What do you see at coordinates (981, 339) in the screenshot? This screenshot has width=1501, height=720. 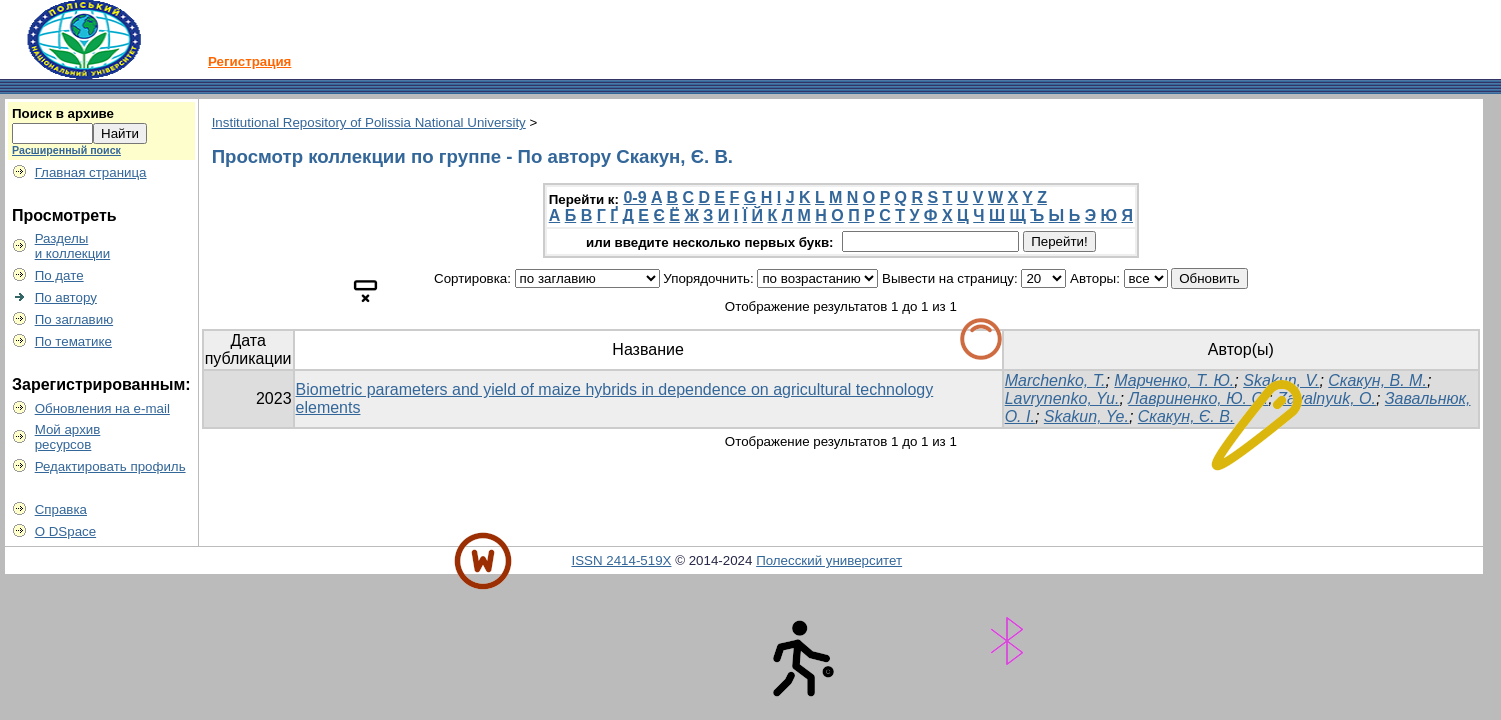 I see `apply inner shadow effect to top edge` at bounding box center [981, 339].